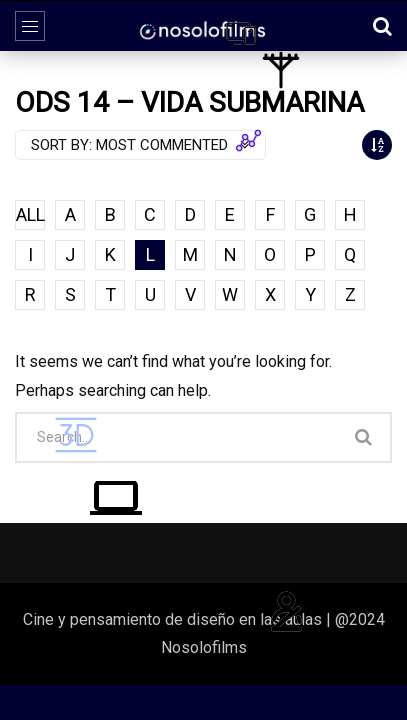 This screenshot has width=407, height=720. Describe the element at coordinates (248, 140) in the screenshot. I see `view connected data points or nodes` at that location.